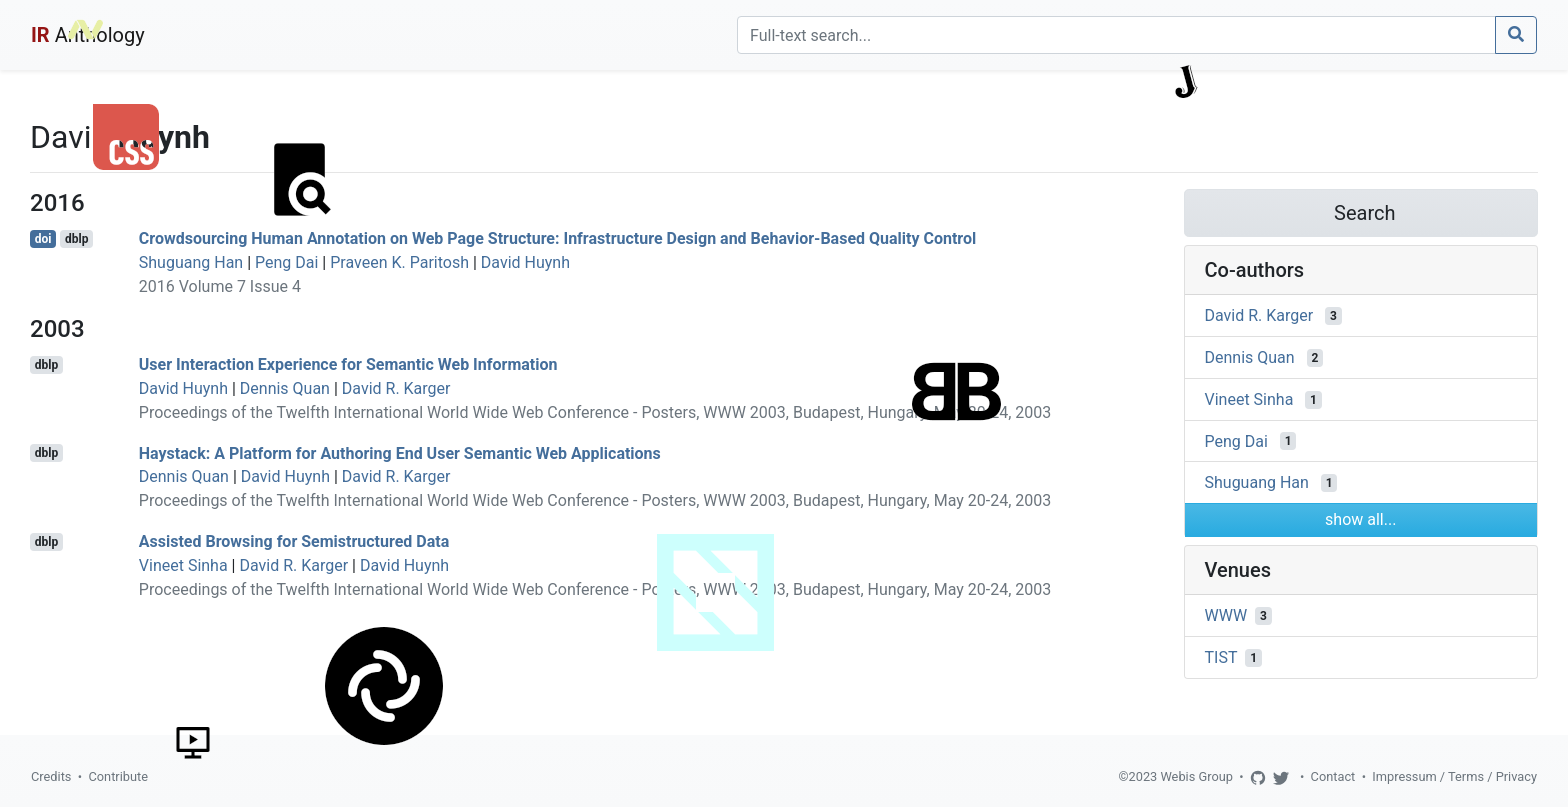 This screenshot has width=1568, height=807. Describe the element at coordinates (715, 592) in the screenshot. I see `navigate to CNCF (Cloud Native Computing Foundation) website or resources` at that location.